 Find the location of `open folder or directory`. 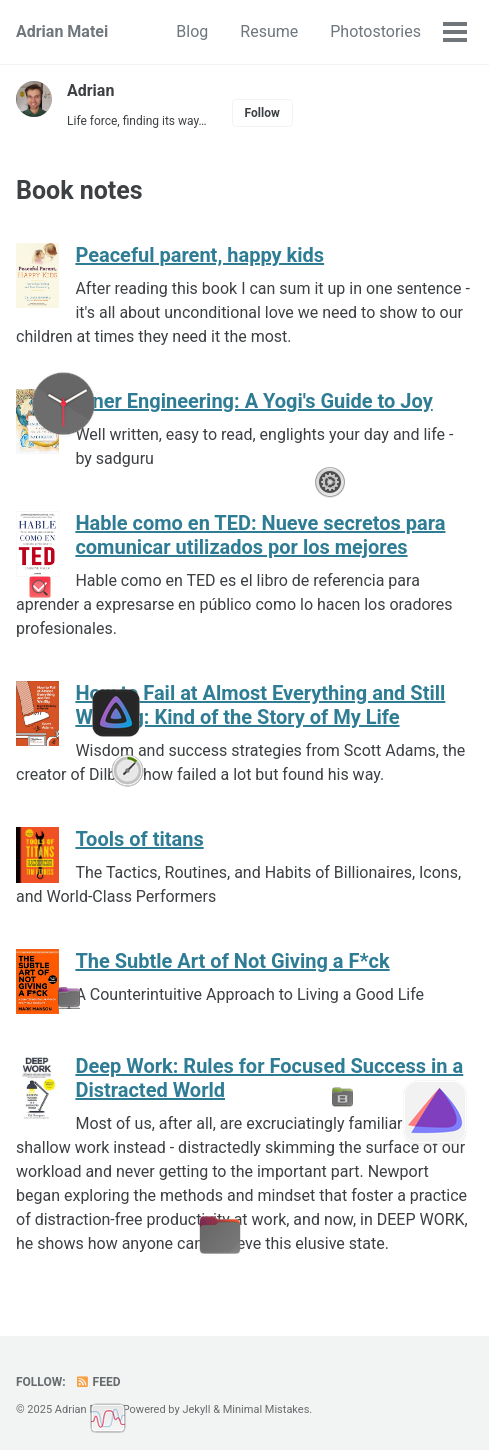

open folder or directory is located at coordinates (220, 1235).